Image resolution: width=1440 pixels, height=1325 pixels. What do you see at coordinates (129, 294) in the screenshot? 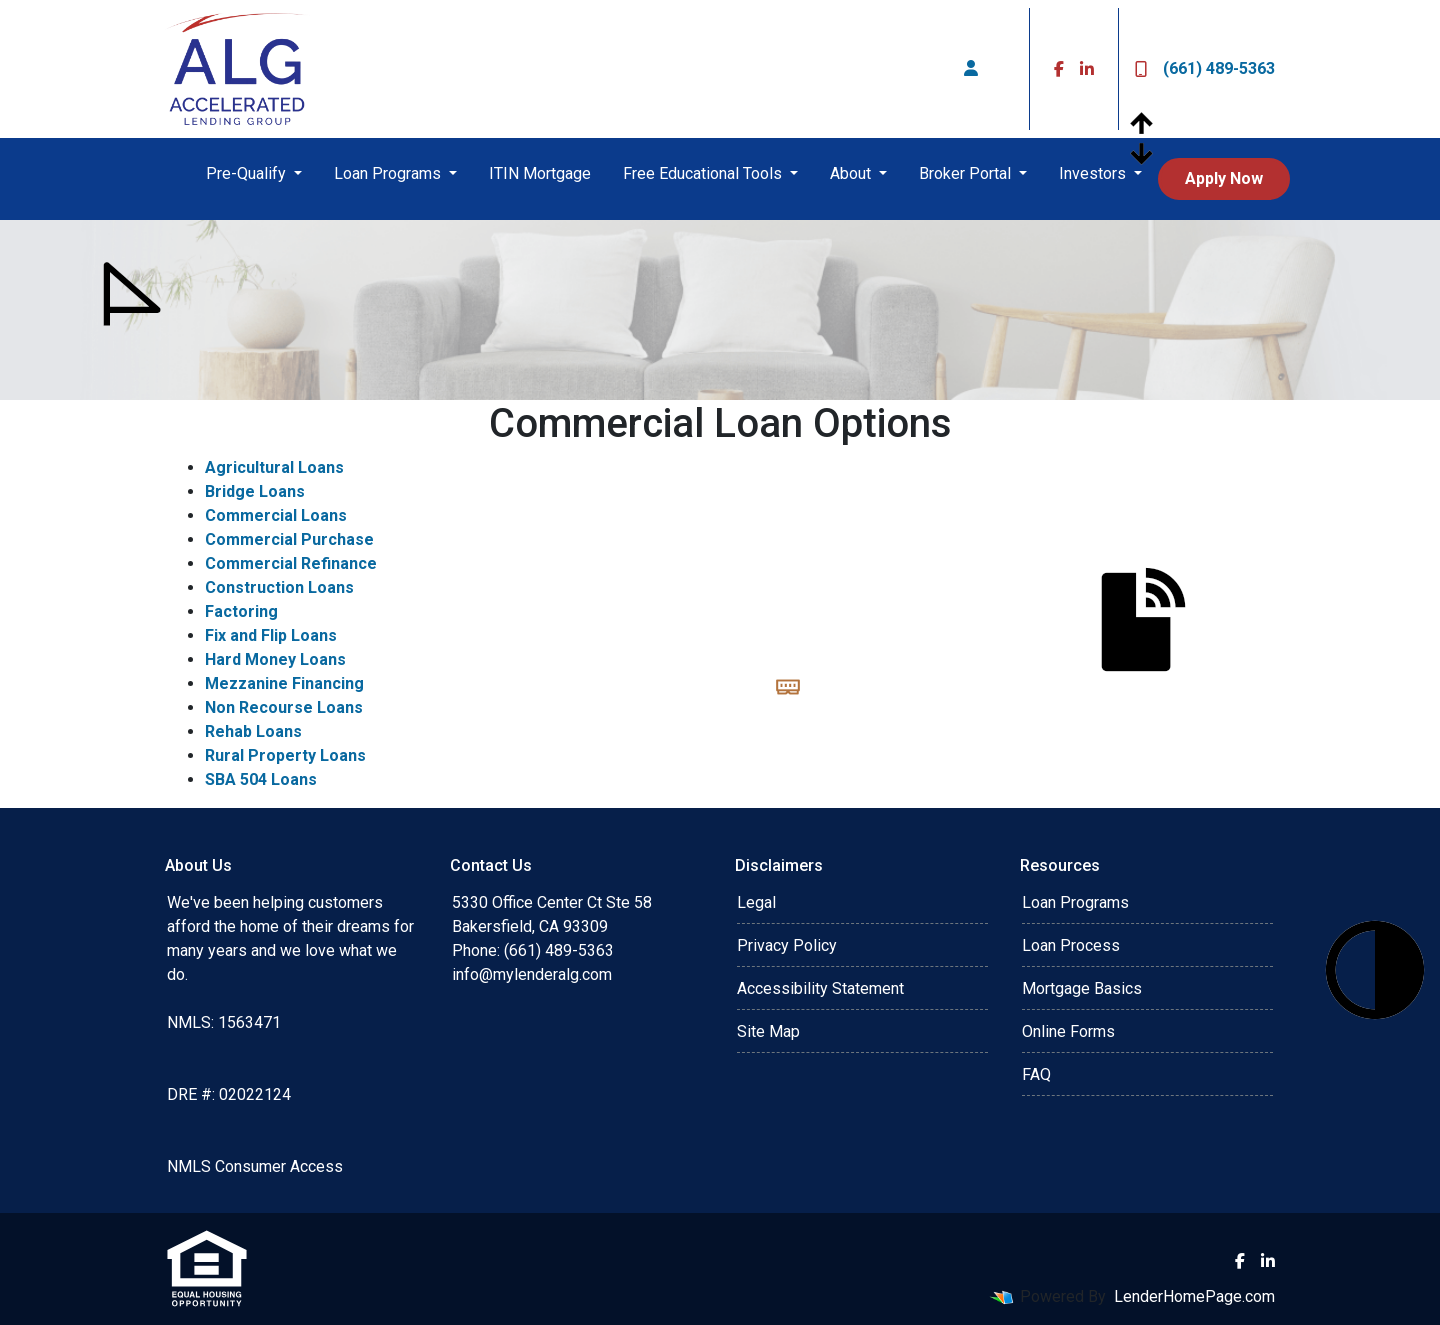
I see `flag an item for review or attention` at bounding box center [129, 294].